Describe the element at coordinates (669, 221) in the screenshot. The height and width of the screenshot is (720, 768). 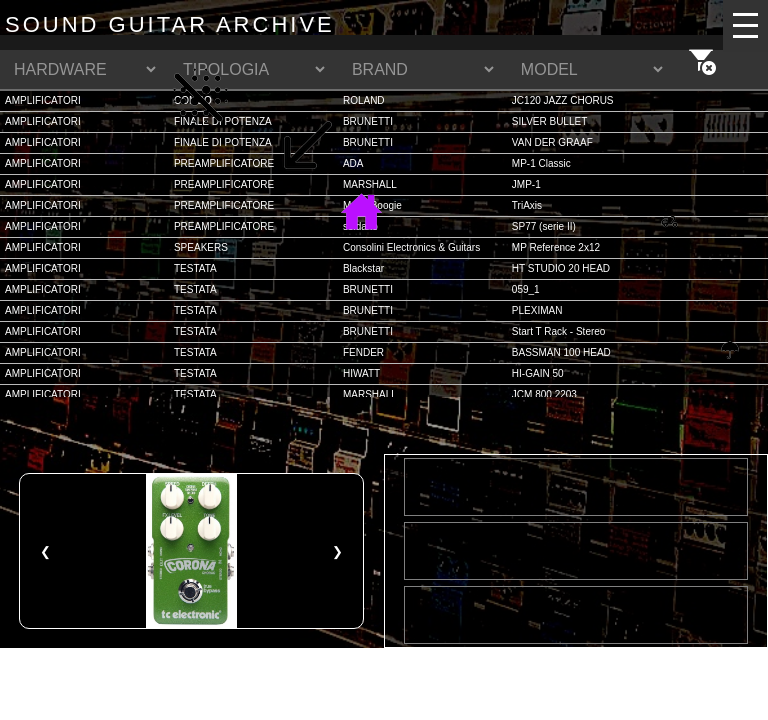
I see `select moped or scooter delivery option` at that location.